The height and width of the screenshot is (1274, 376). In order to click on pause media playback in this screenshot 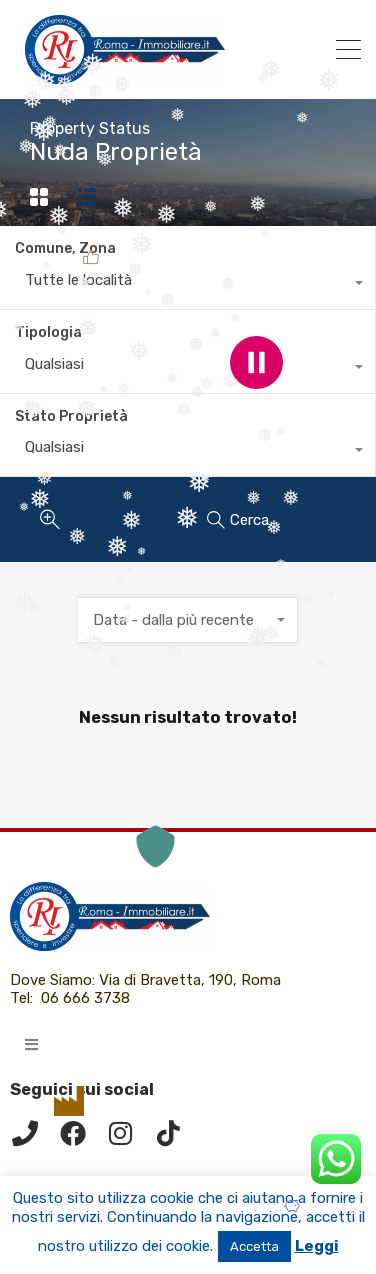, I will do `click(256, 362)`.